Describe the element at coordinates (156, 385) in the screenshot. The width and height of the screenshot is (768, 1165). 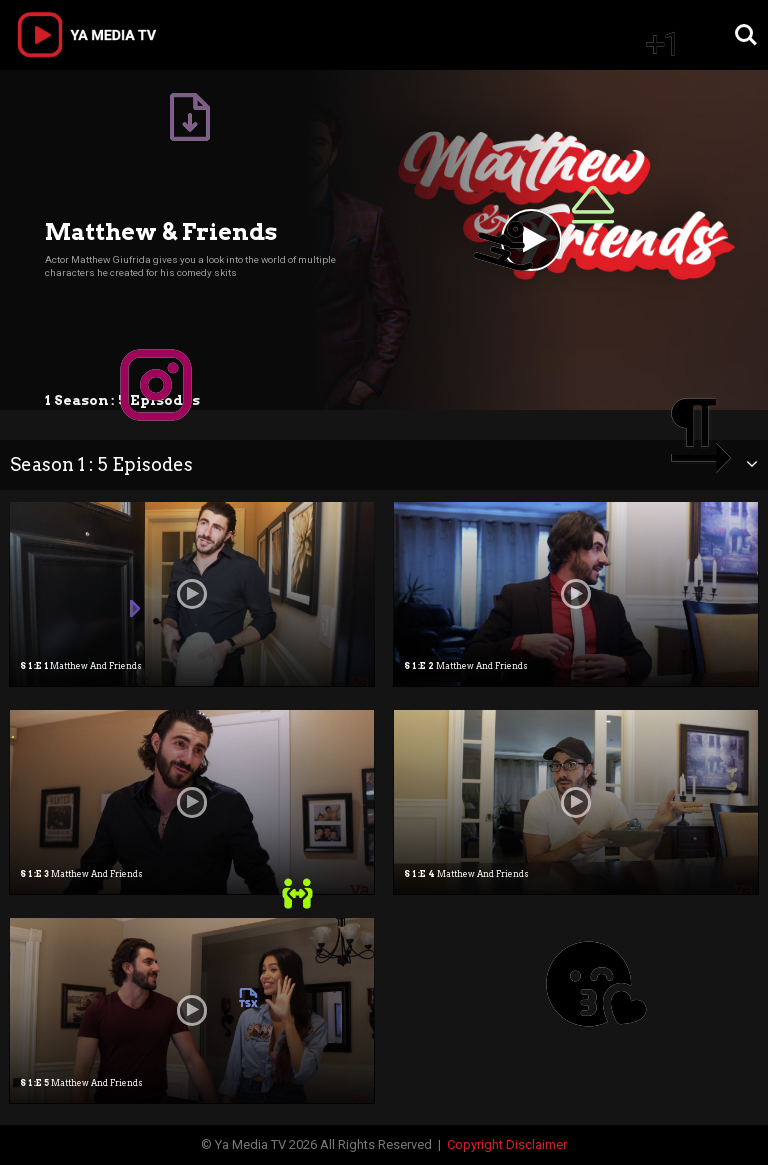
I see `open Instagram app` at that location.